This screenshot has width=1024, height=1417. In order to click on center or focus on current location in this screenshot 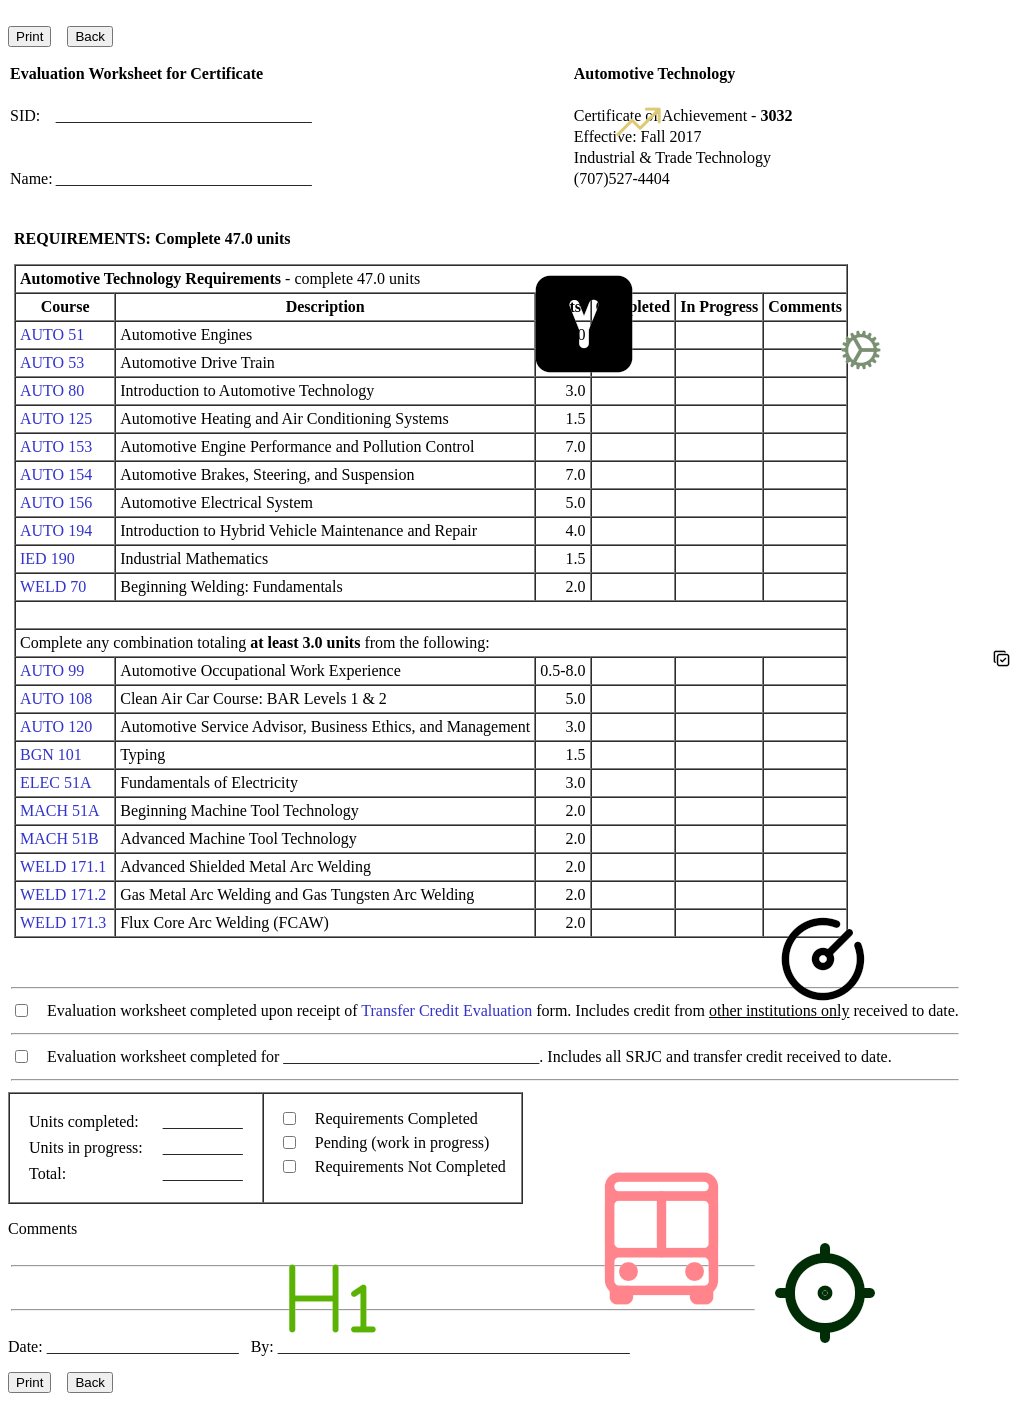, I will do `click(825, 1293)`.